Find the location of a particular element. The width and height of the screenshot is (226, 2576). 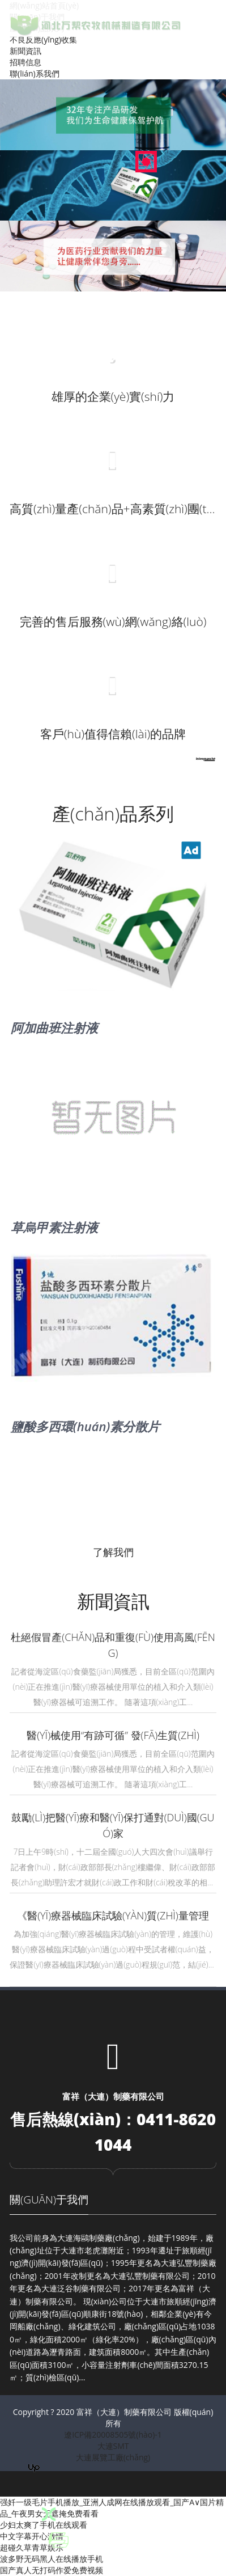

open the Upwork app is located at coordinates (34, 2468).